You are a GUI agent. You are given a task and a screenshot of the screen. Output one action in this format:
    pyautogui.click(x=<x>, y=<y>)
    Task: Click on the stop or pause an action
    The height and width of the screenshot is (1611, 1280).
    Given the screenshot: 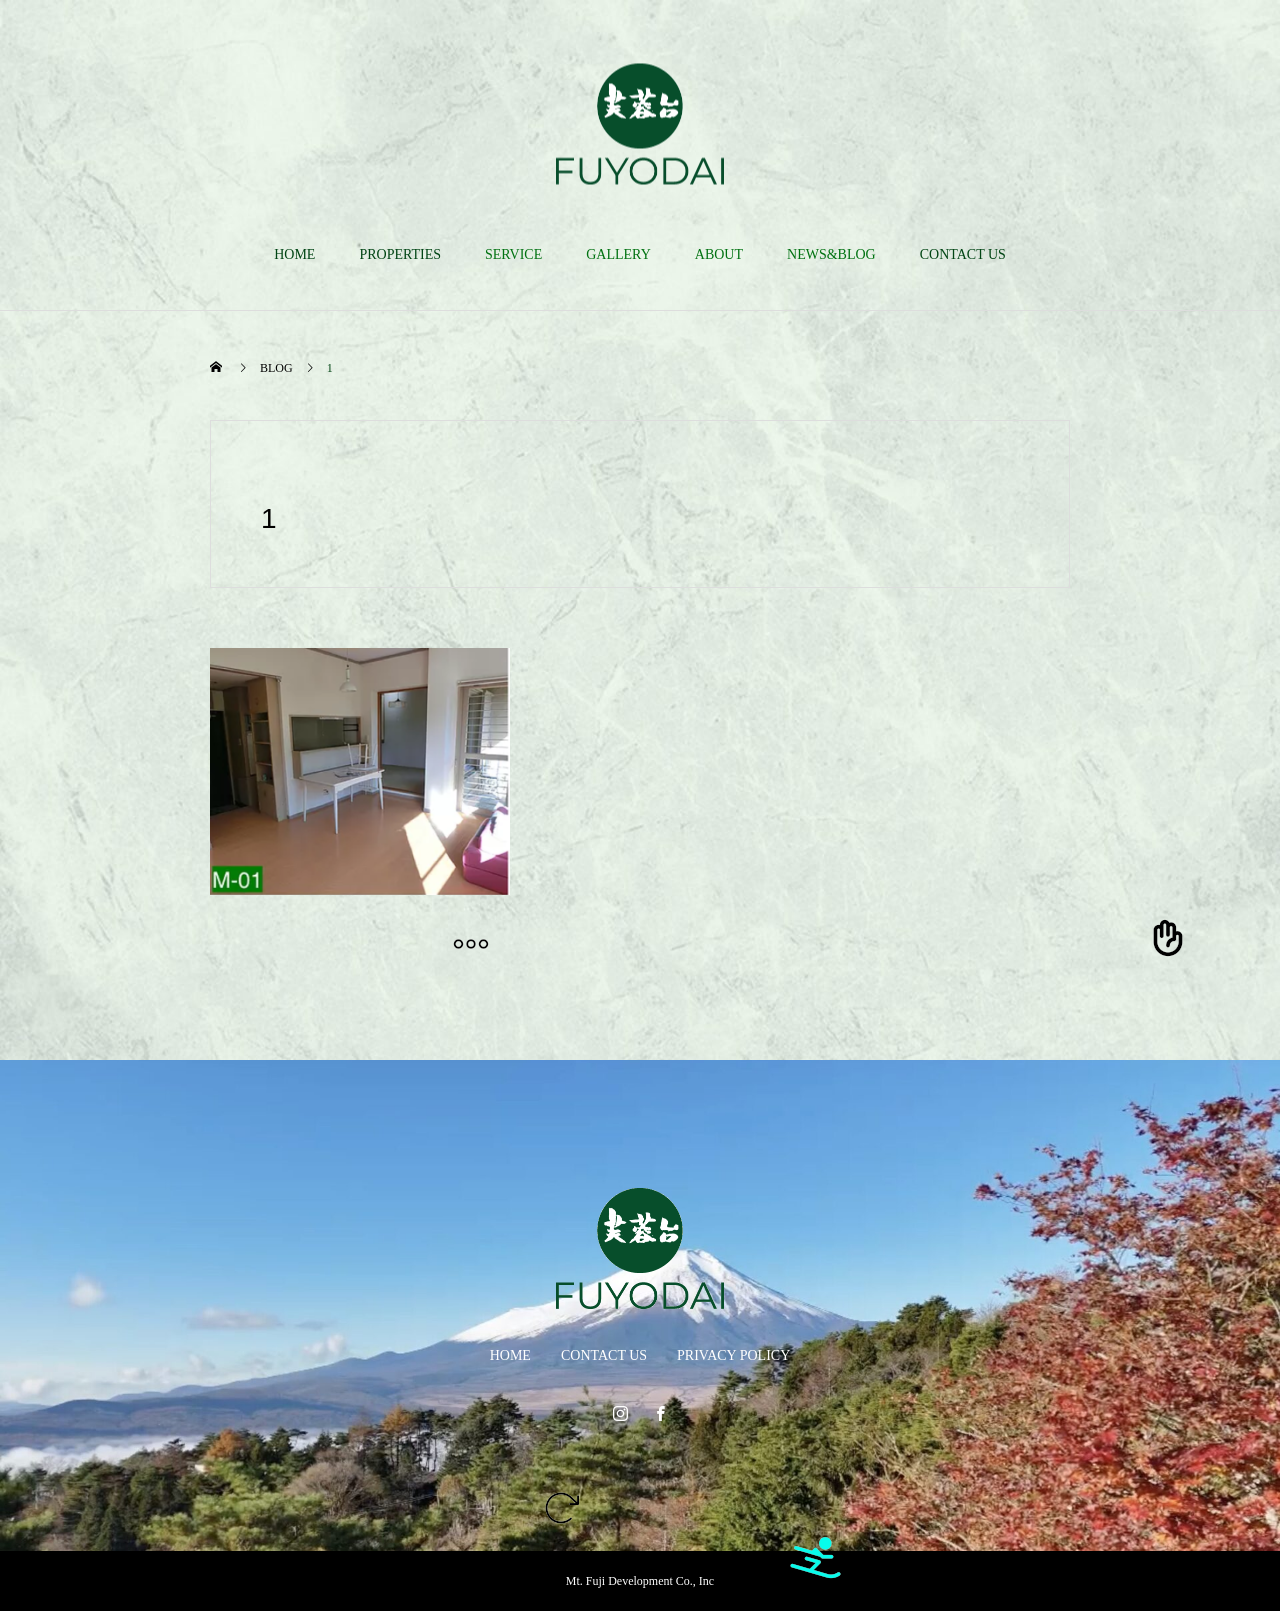 What is the action you would take?
    pyautogui.click(x=1168, y=938)
    